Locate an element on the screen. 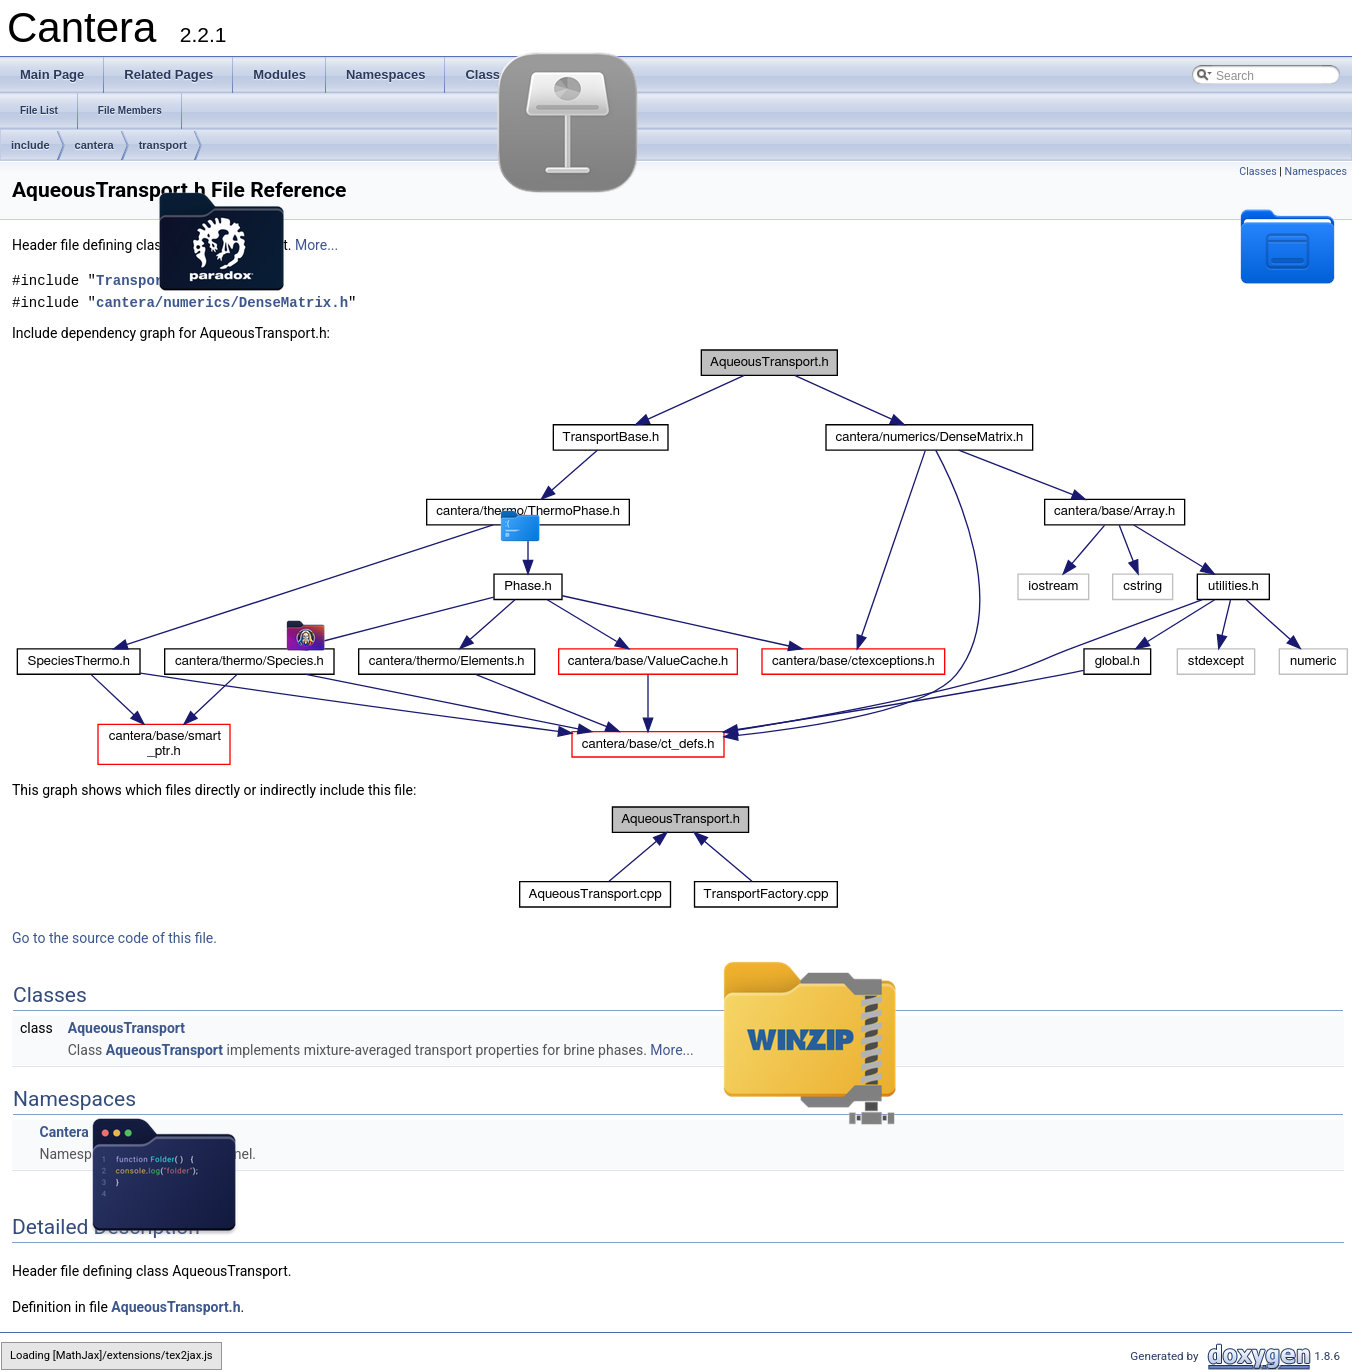 This screenshot has height=1372, width=1352. open desktop folder is located at coordinates (1287, 246).